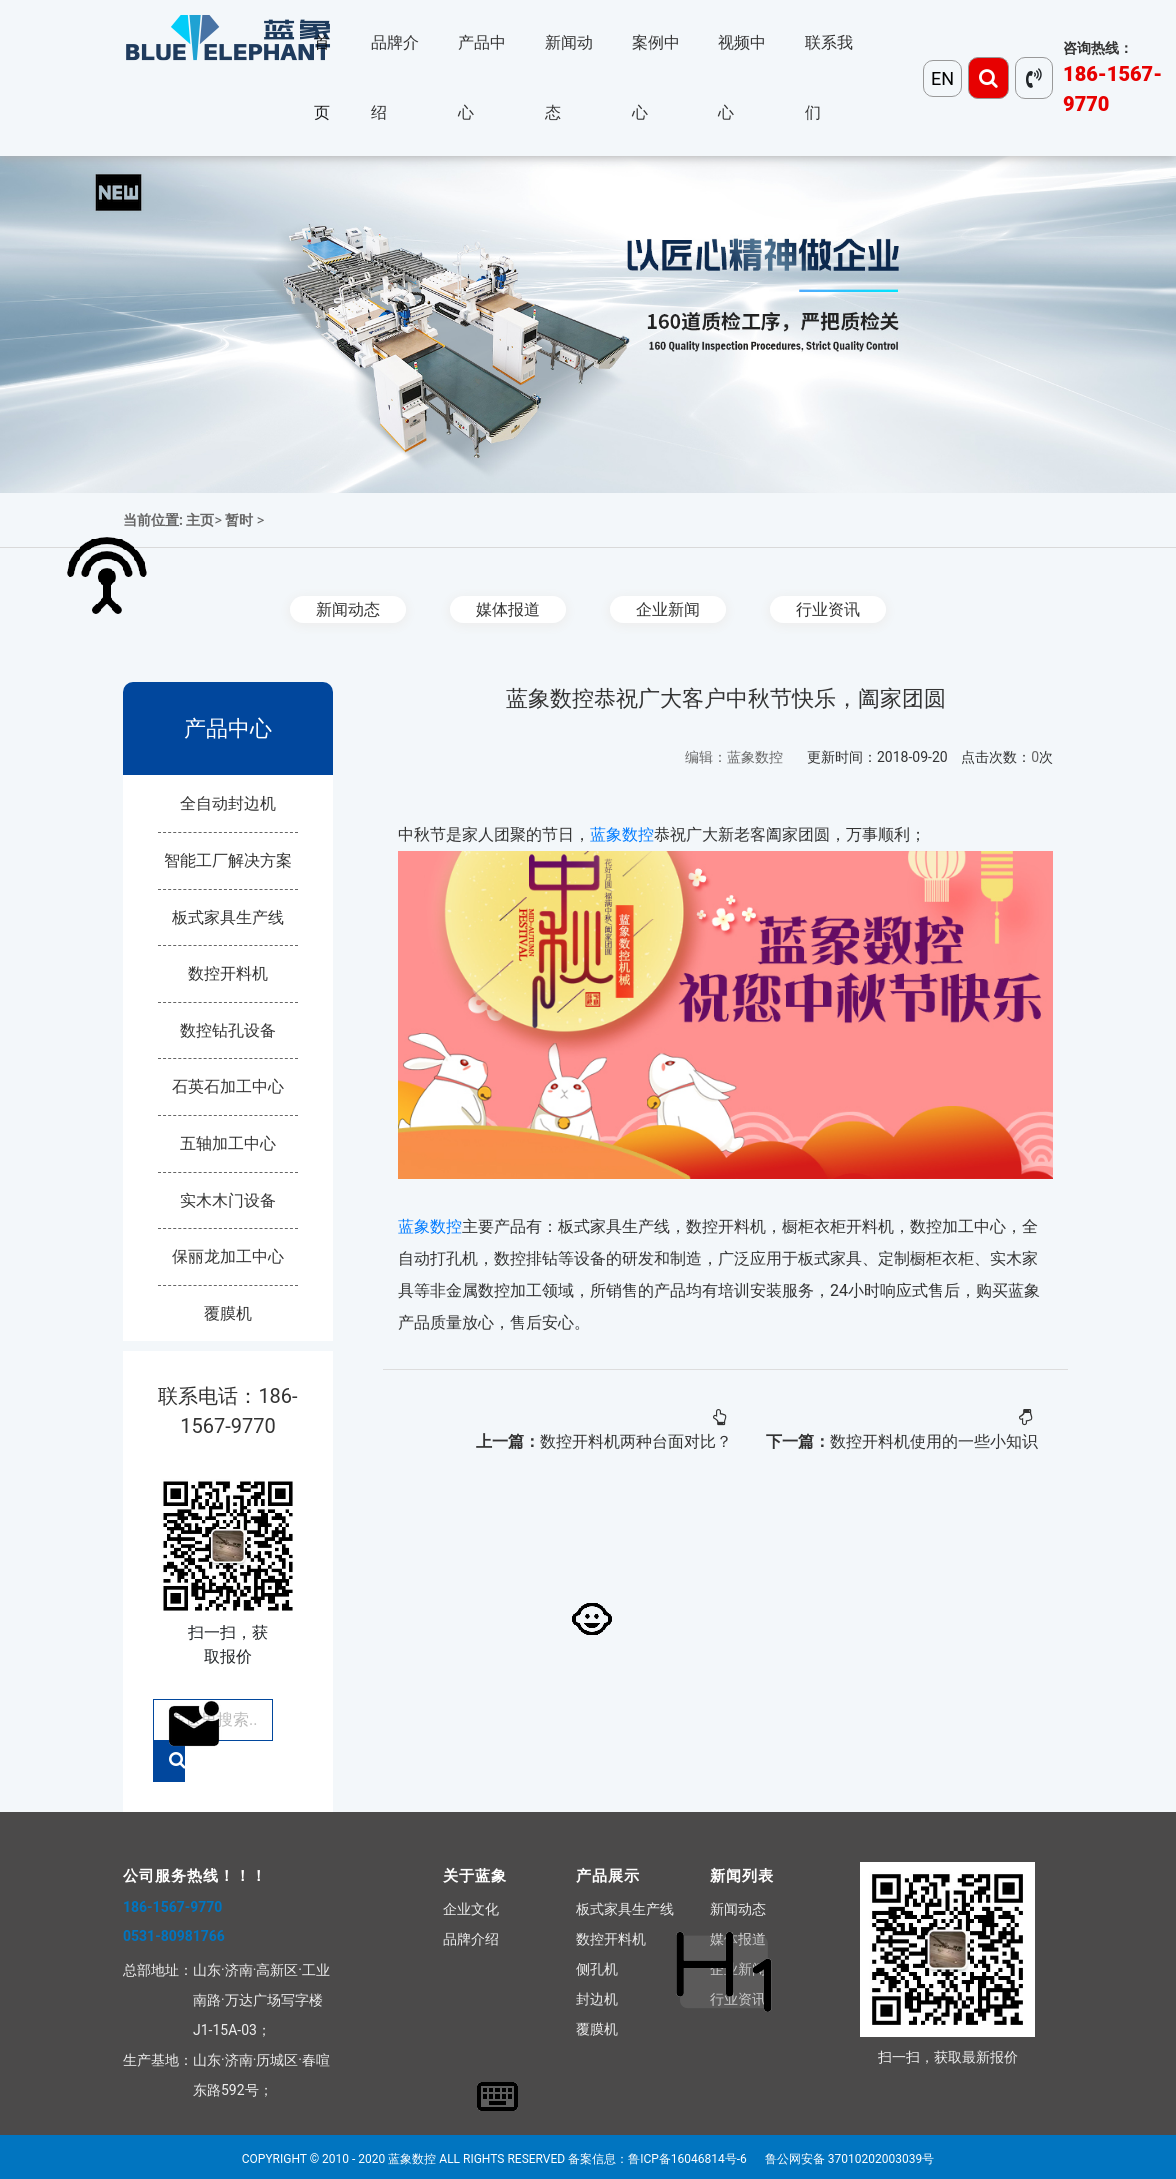 The image size is (1176, 2179). I want to click on indicates an unread email in your inbox, so click(194, 1726).